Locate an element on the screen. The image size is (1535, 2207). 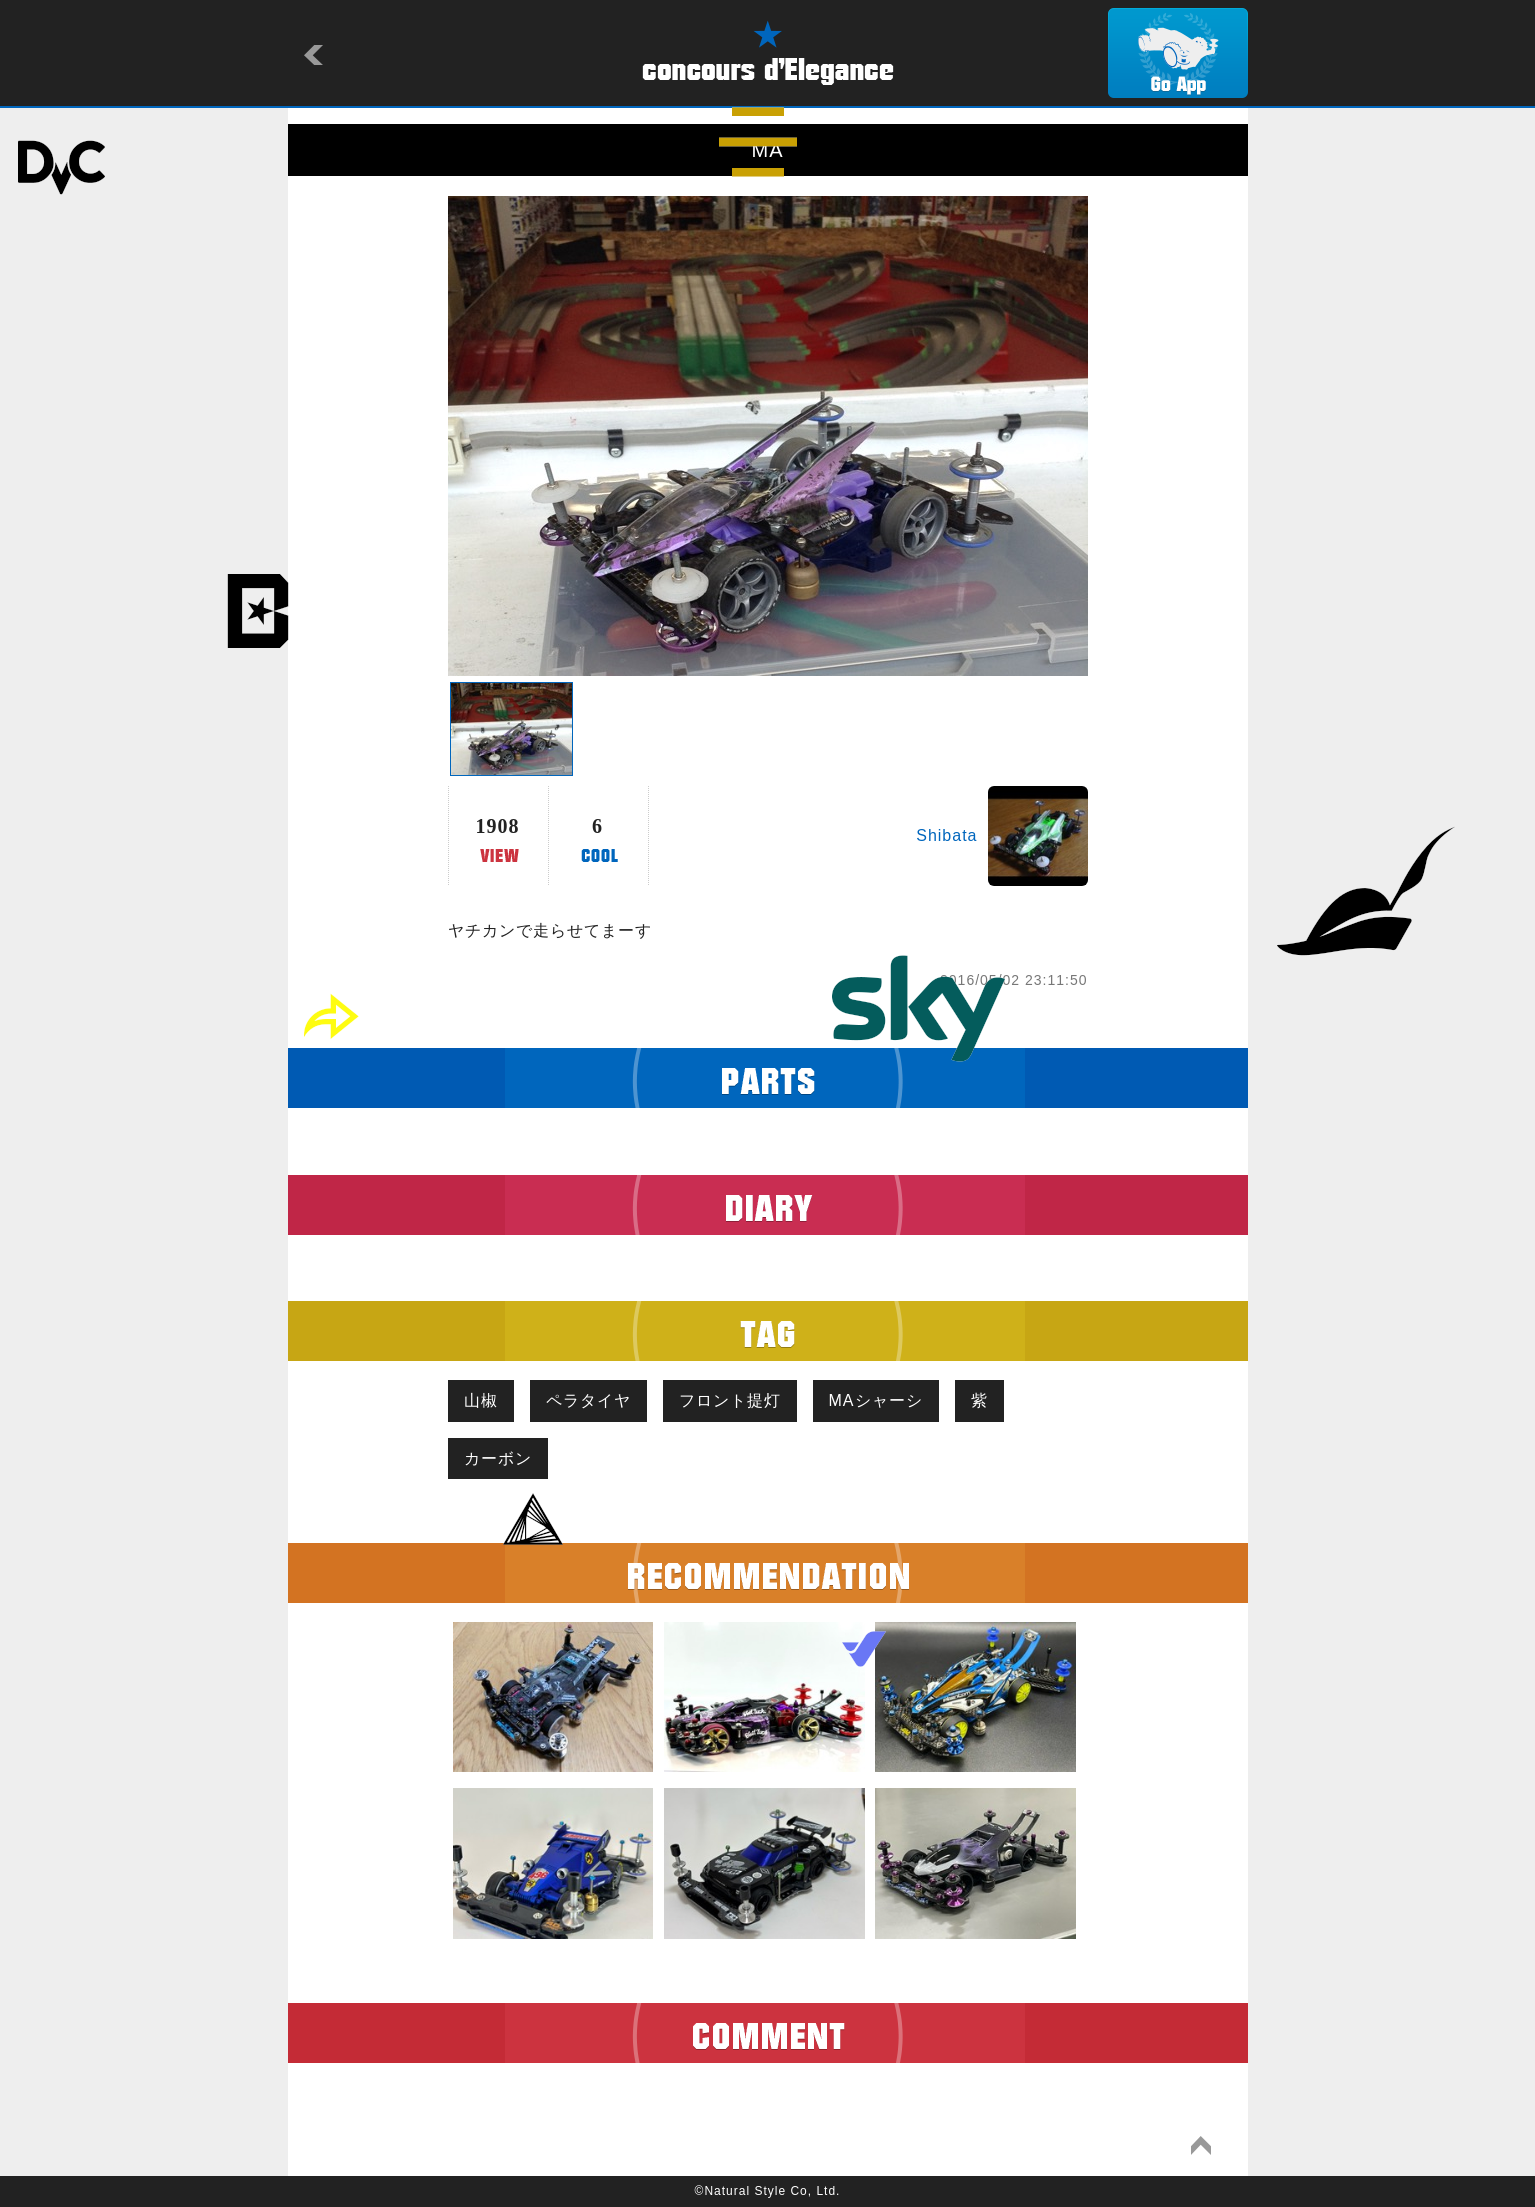
pied piper brand logo is located at coordinates (1366, 891).